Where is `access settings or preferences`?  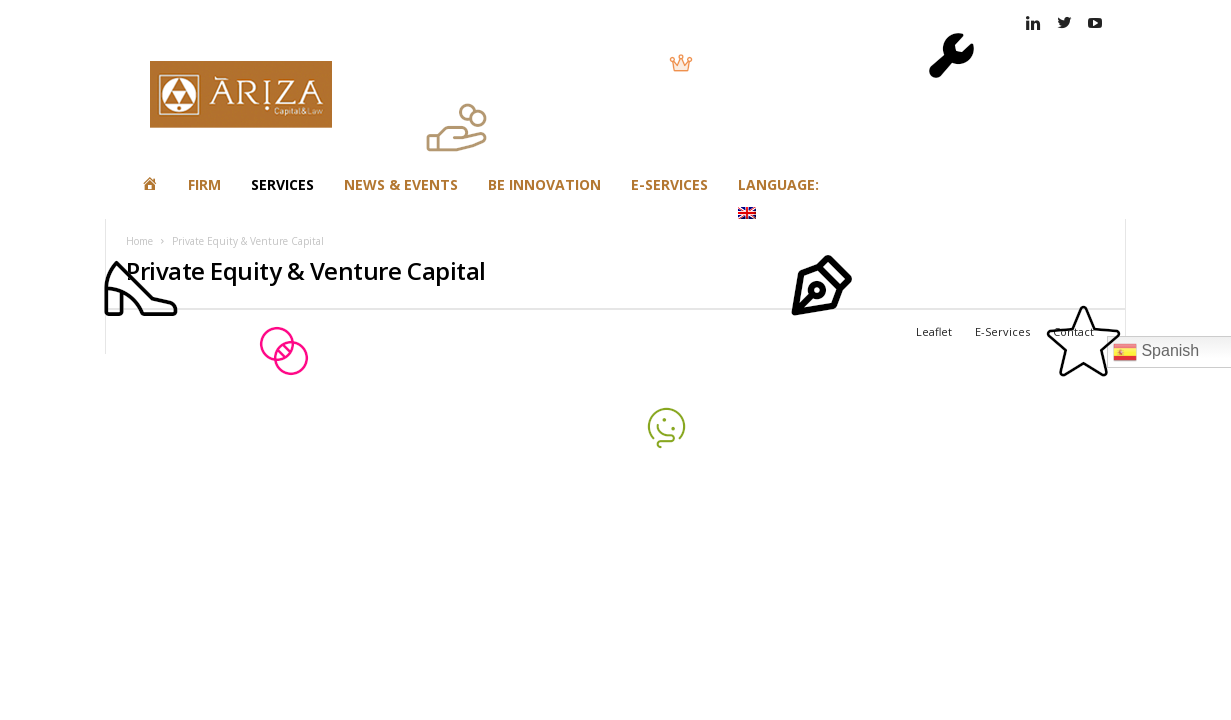
access settings or preferences is located at coordinates (951, 55).